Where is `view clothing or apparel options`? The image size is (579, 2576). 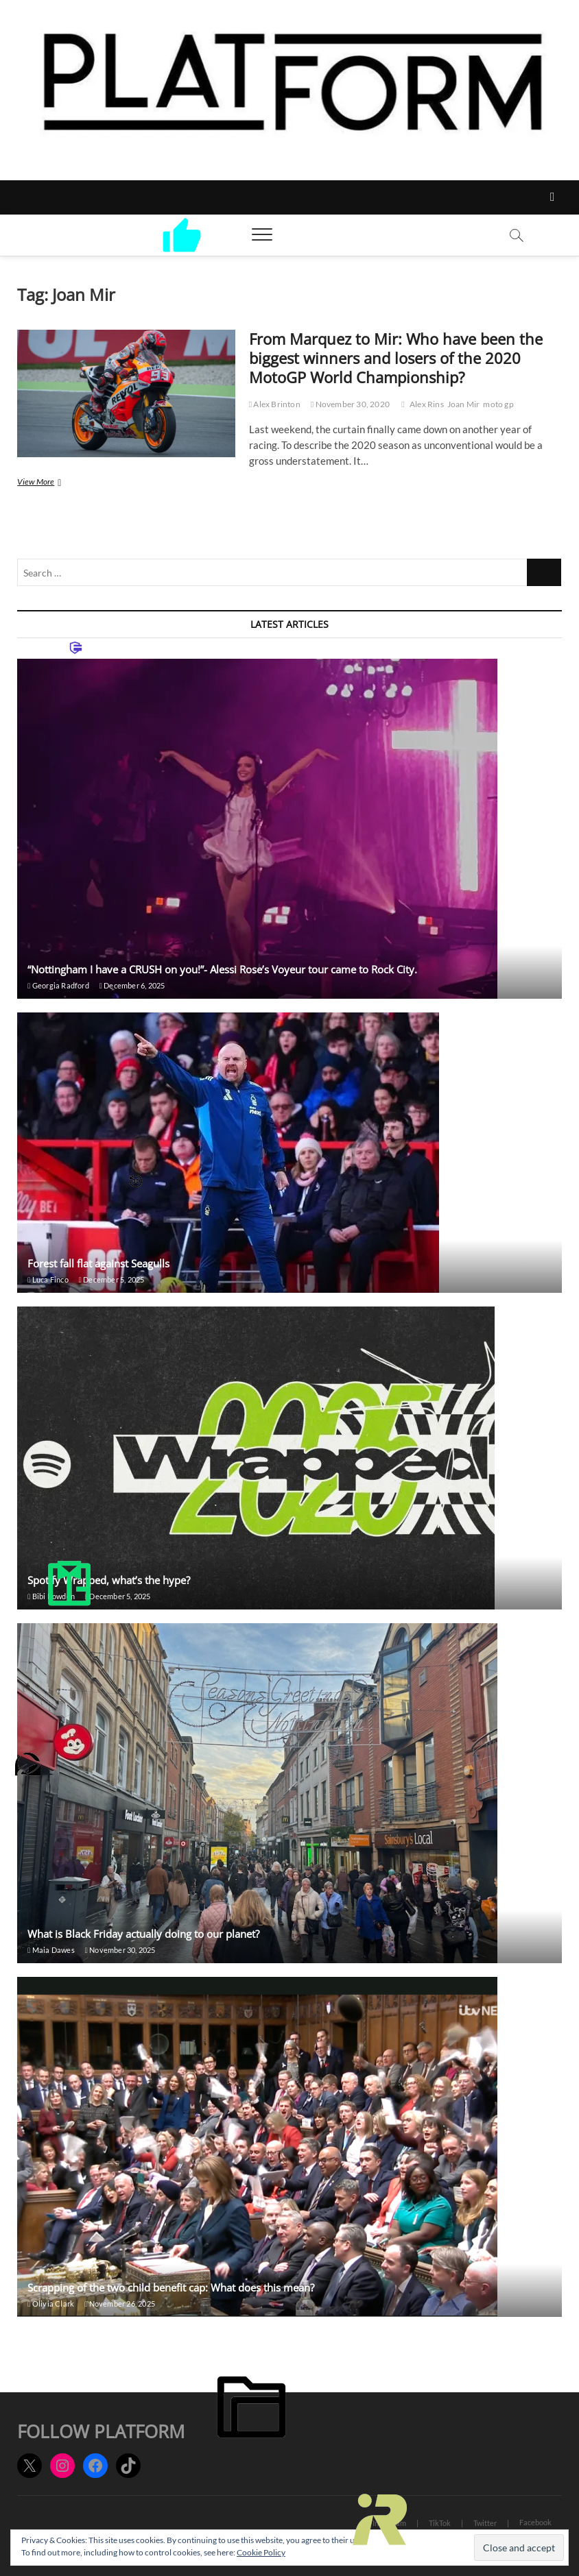 view clothing or apparel options is located at coordinates (69, 1582).